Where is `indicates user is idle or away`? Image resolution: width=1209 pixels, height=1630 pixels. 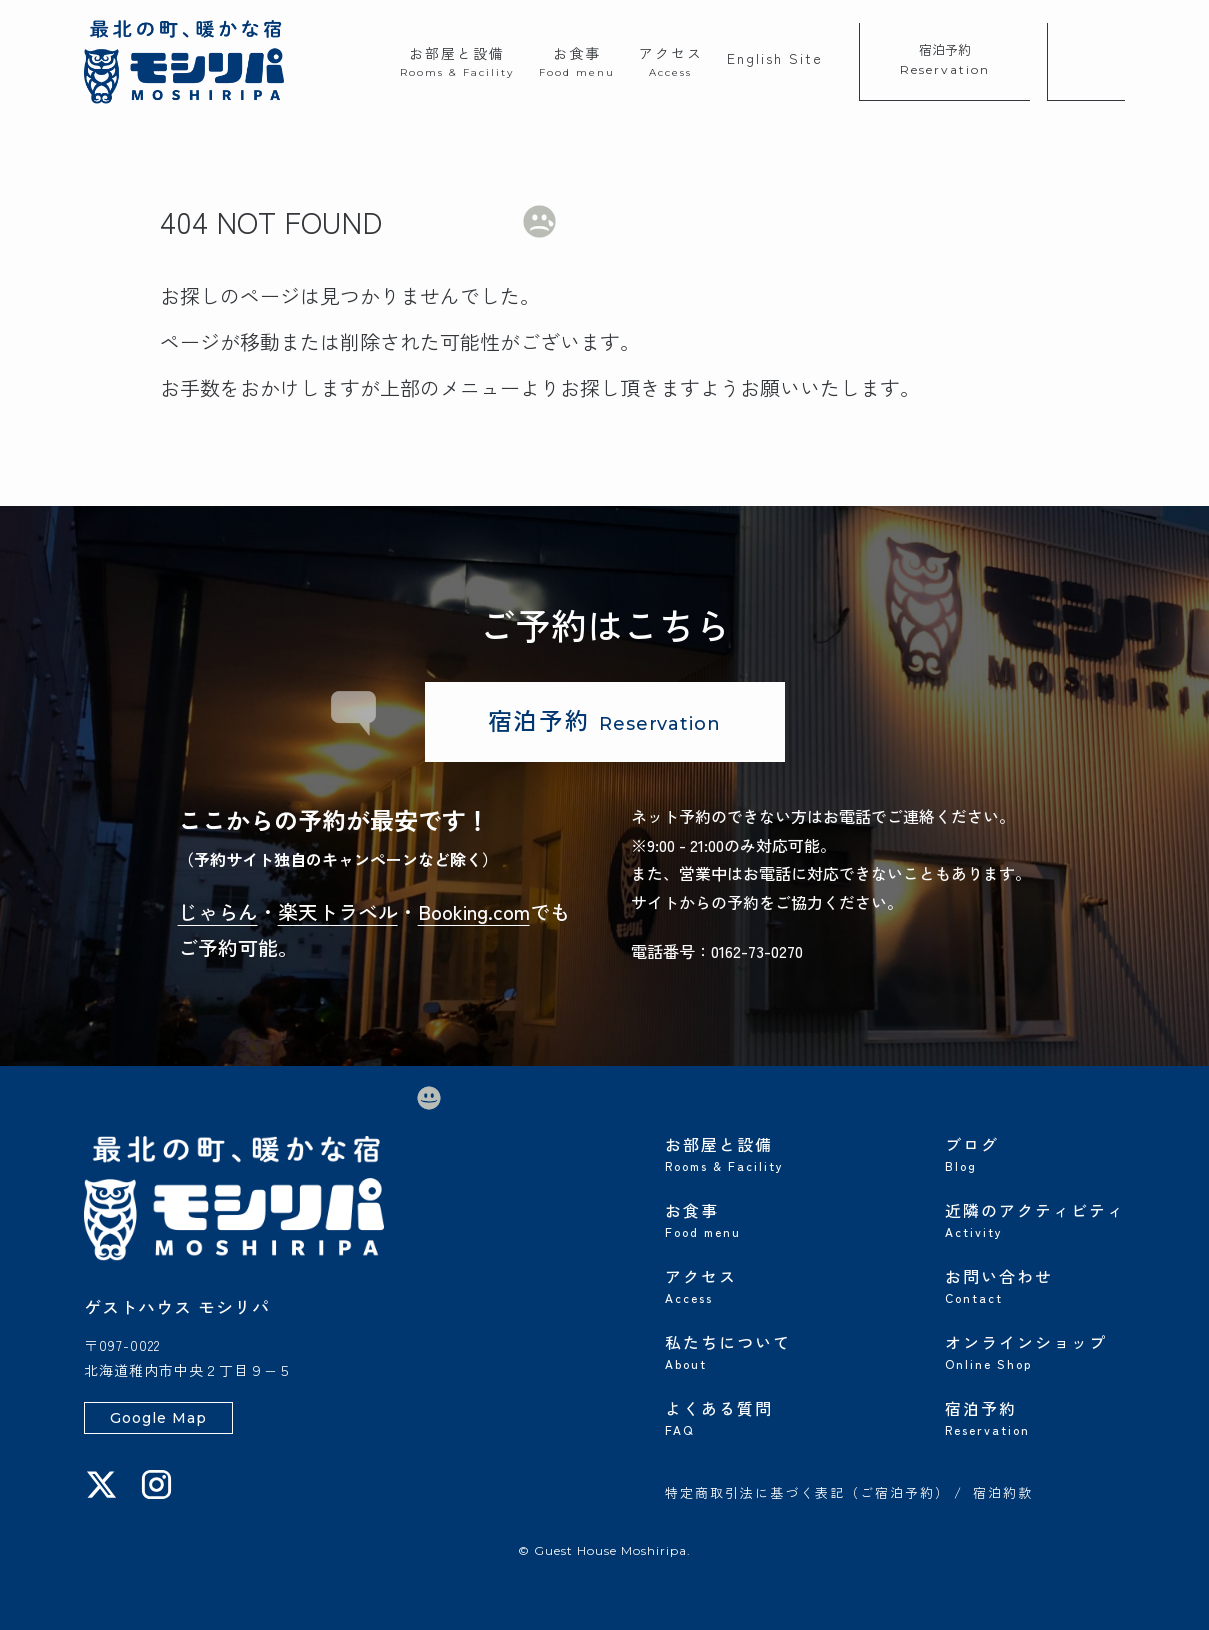 indicates user is idle or away is located at coordinates (353, 713).